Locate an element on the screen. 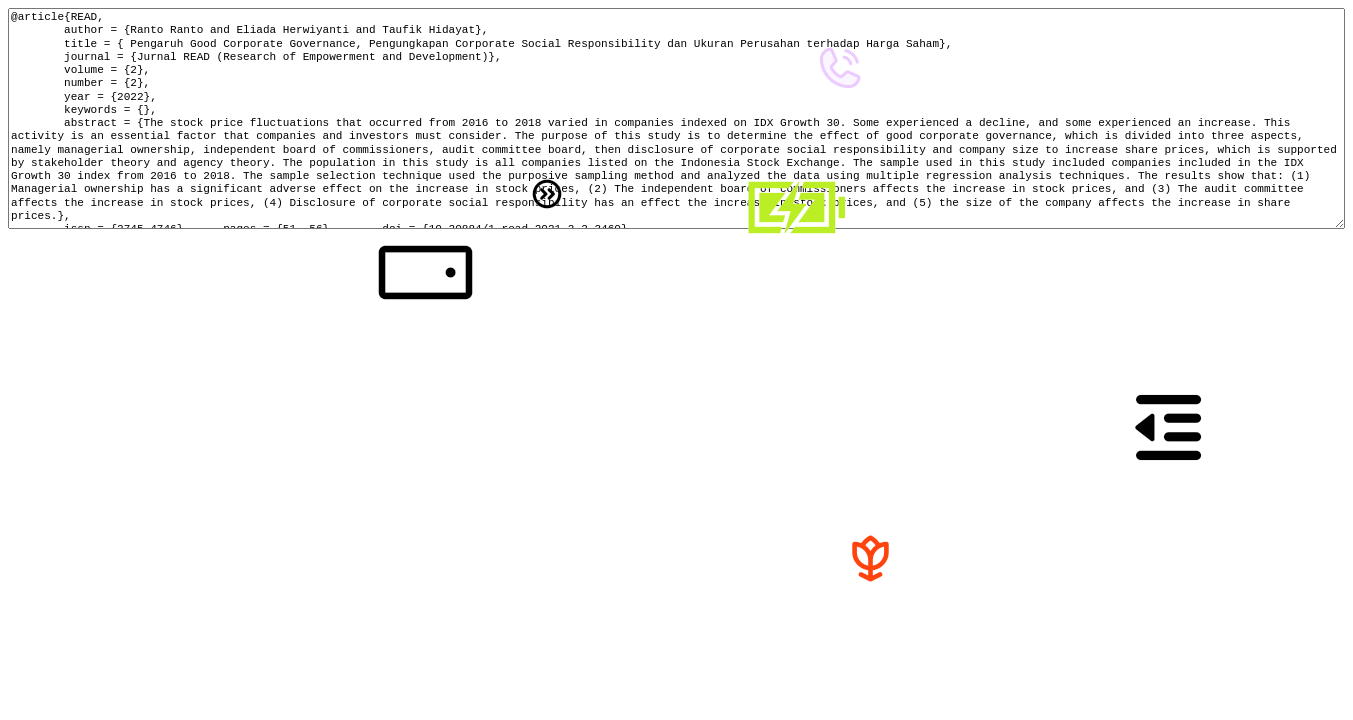 The image size is (1353, 720). indicates device is currently charging is located at coordinates (796, 207).